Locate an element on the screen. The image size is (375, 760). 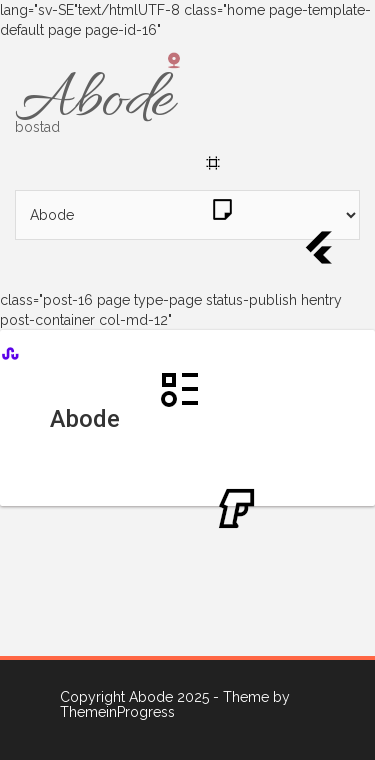
select or edit an artboard is located at coordinates (213, 163).